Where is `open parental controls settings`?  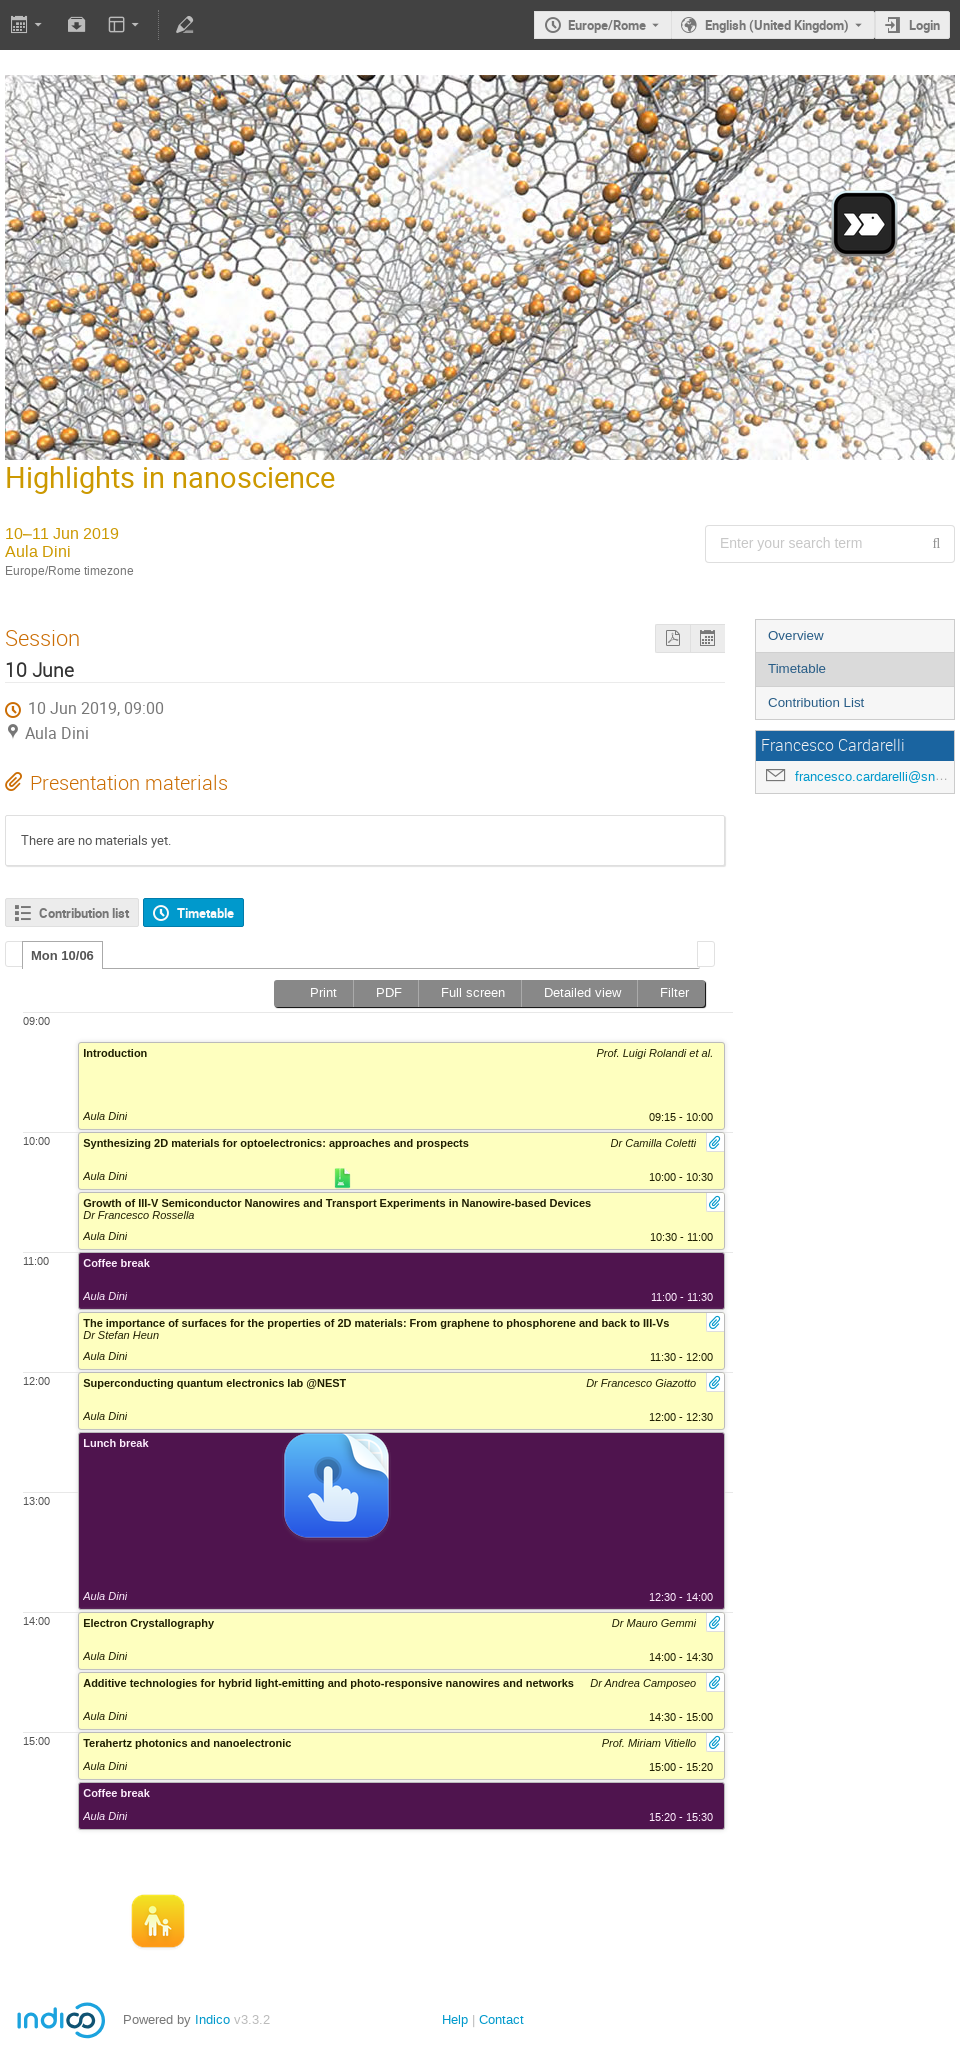 open parental controls settings is located at coordinates (158, 1921).